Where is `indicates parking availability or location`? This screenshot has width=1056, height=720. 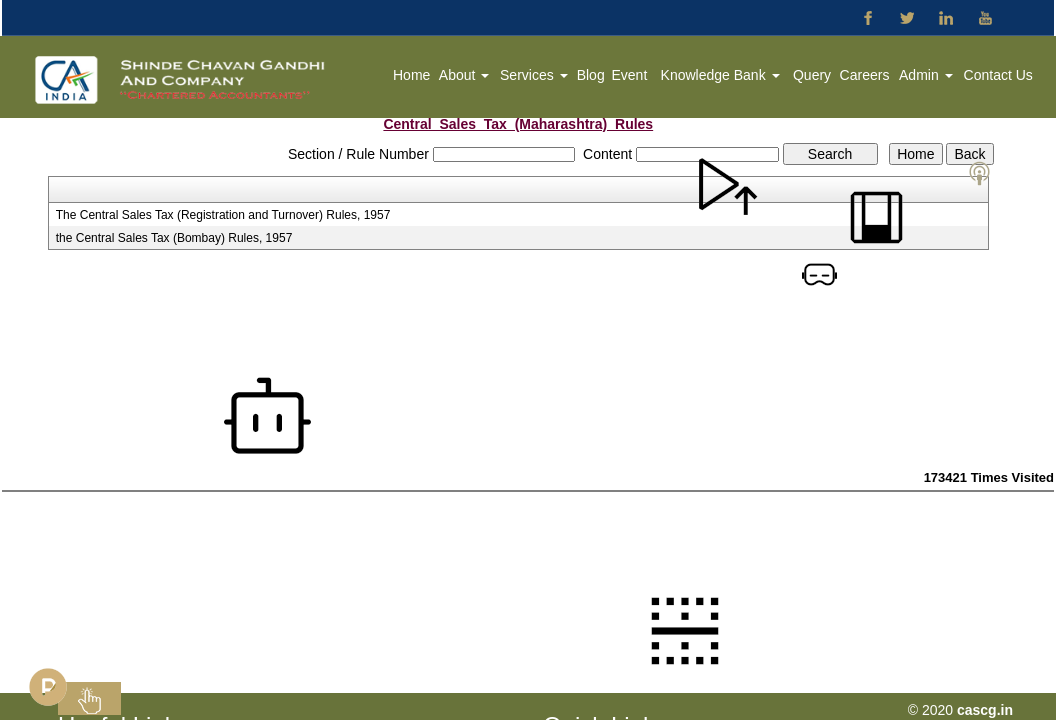 indicates parking availability or location is located at coordinates (48, 687).